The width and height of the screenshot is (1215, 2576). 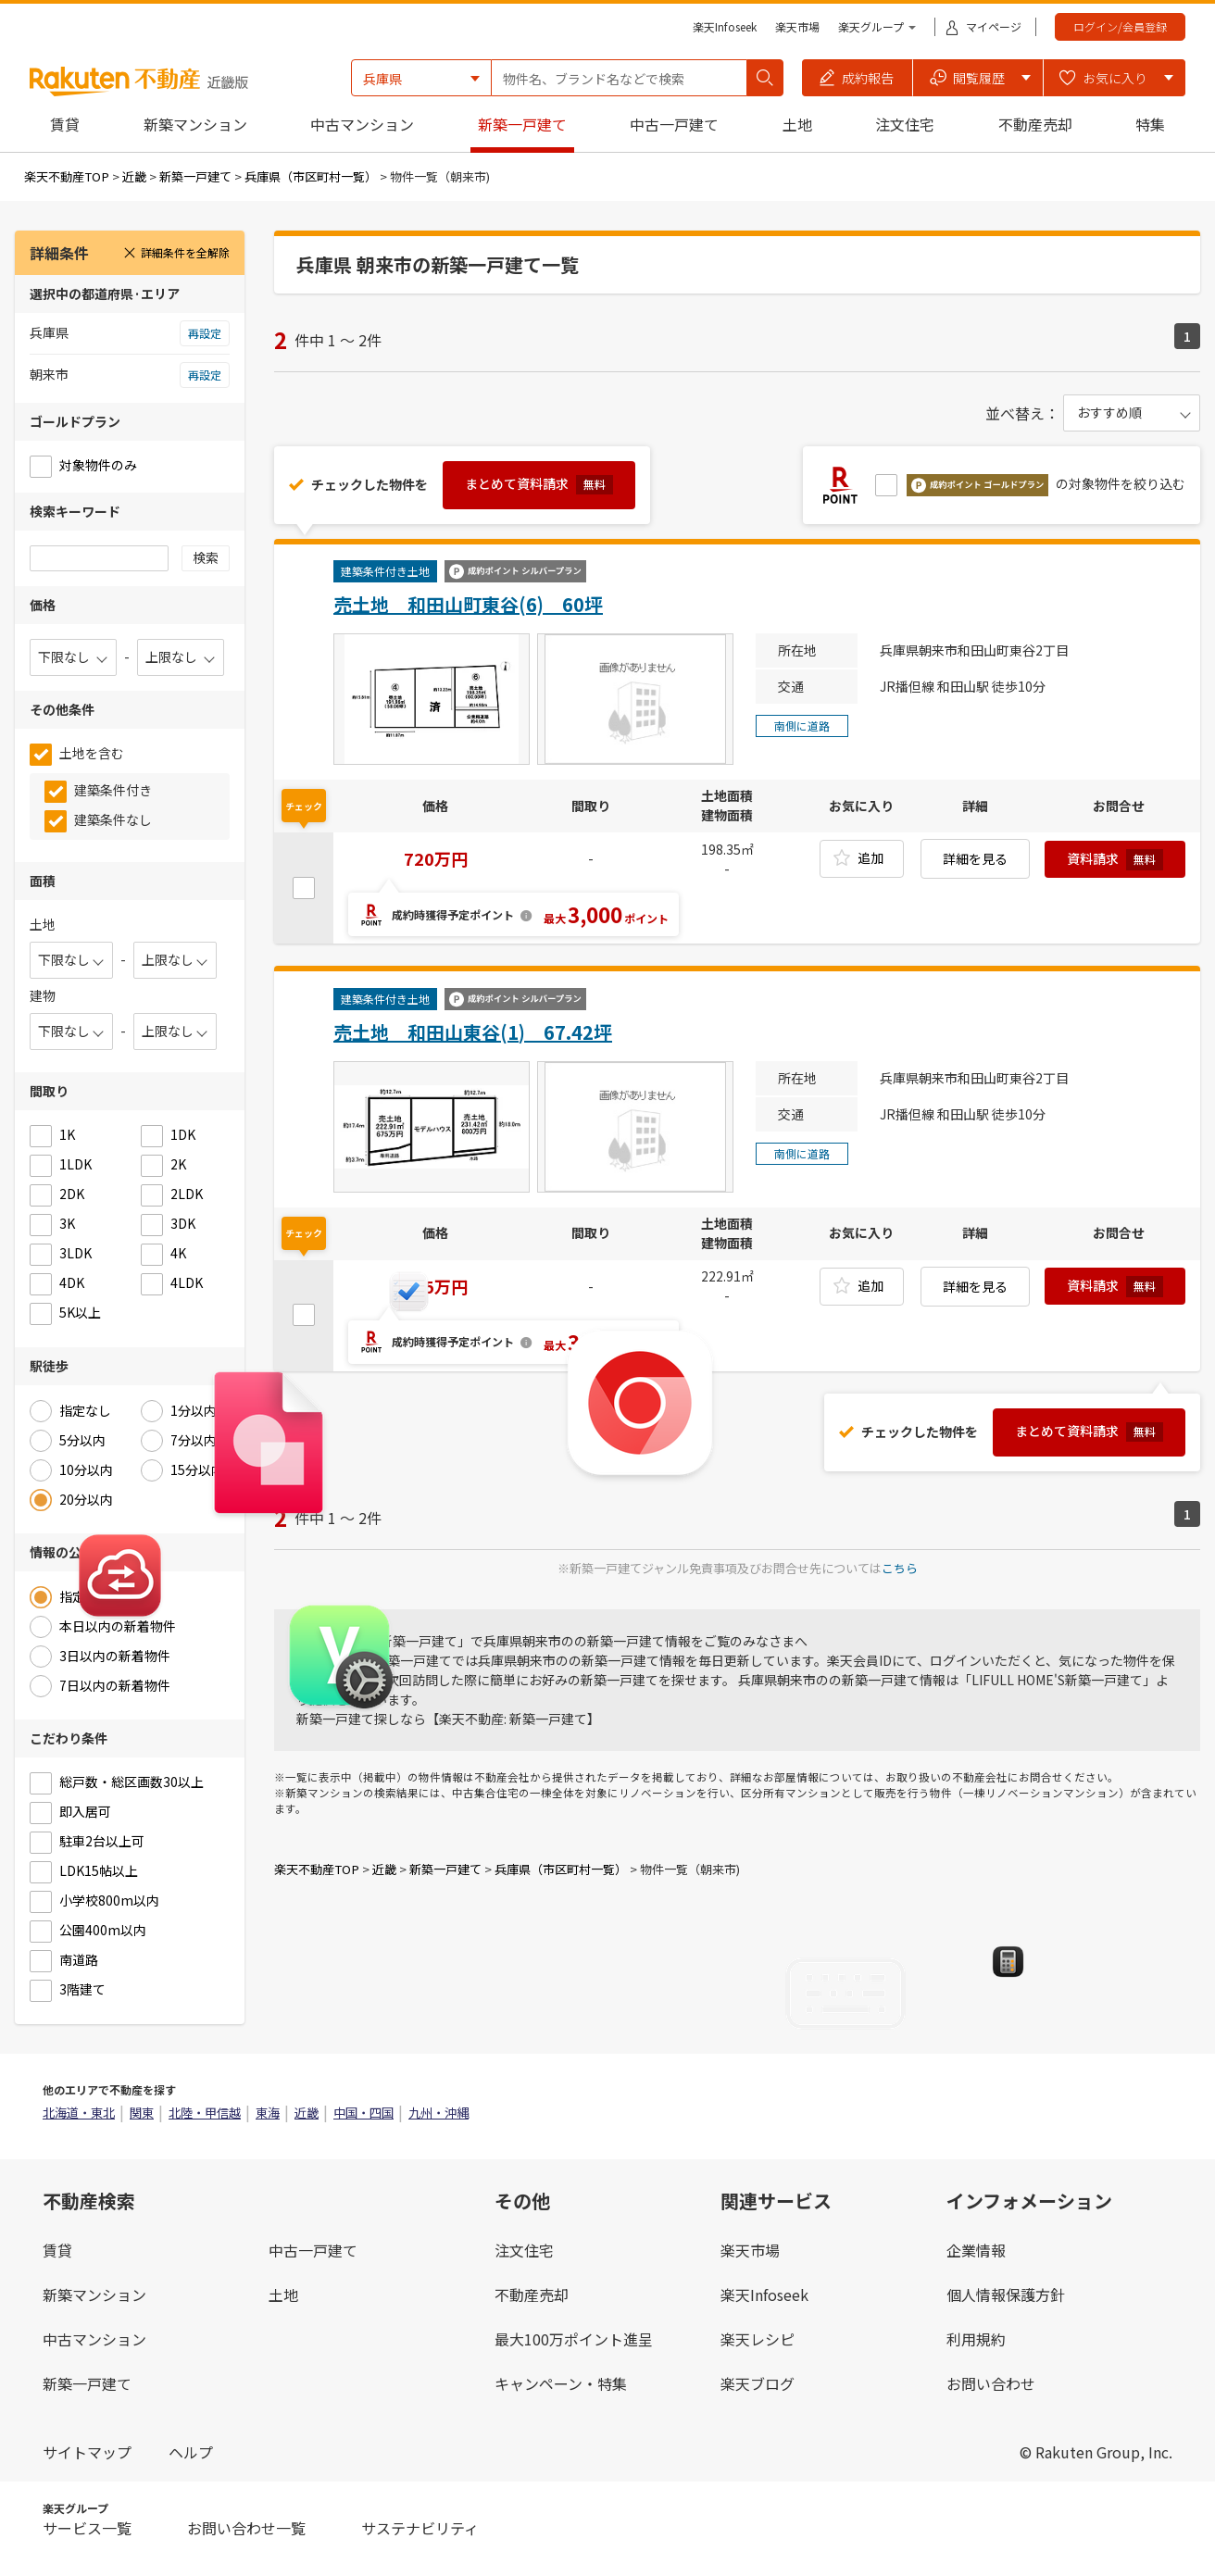 I want to click on a google drawings file, so click(x=269, y=1445).